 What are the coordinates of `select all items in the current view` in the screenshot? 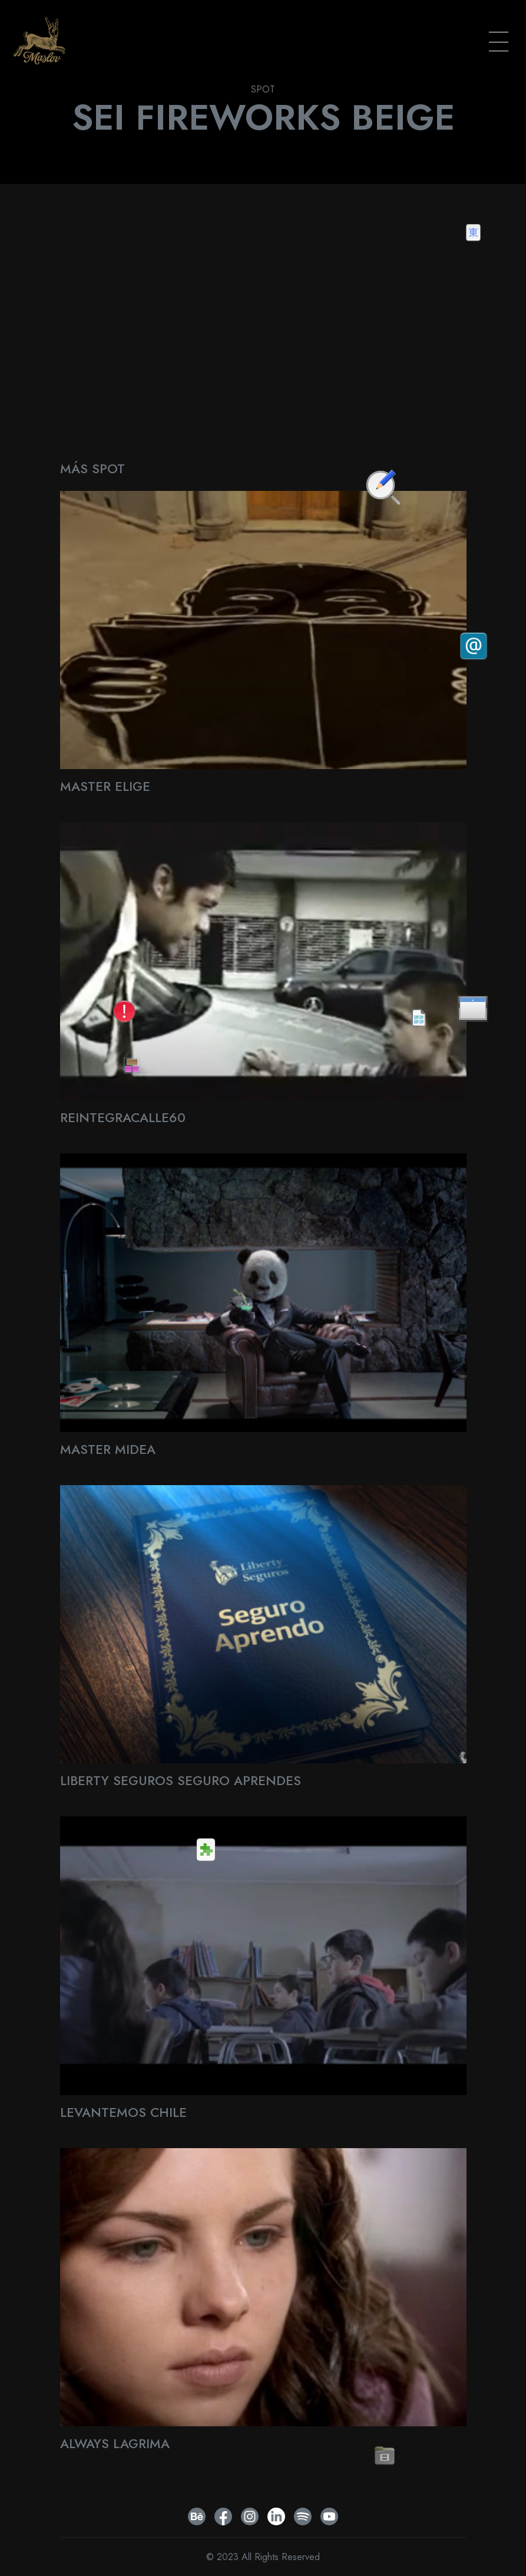 It's located at (132, 1066).